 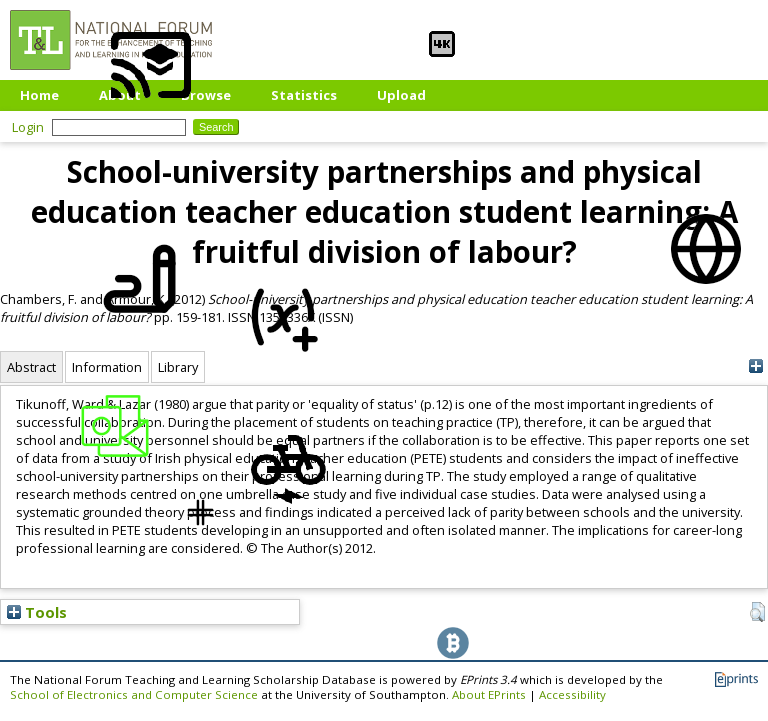 I want to click on add a new variable, so click(x=283, y=317).